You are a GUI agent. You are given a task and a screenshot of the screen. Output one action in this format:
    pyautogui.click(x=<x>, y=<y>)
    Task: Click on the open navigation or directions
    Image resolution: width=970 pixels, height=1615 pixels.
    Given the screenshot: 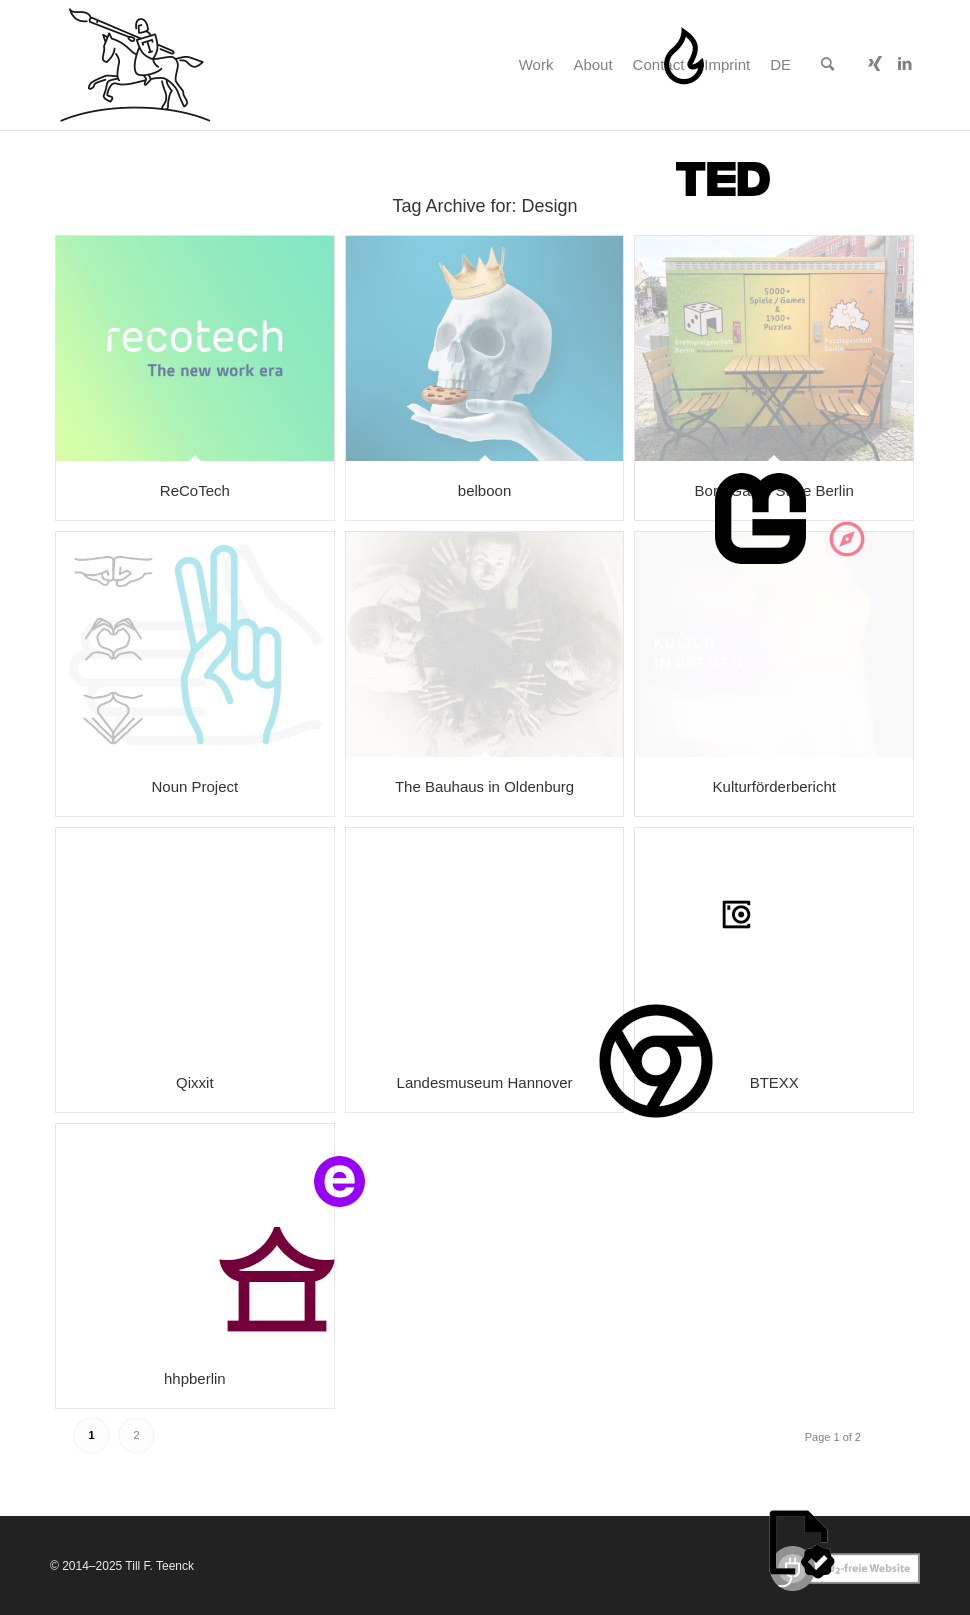 What is the action you would take?
    pyautogui.click(x=847, y=539)
    